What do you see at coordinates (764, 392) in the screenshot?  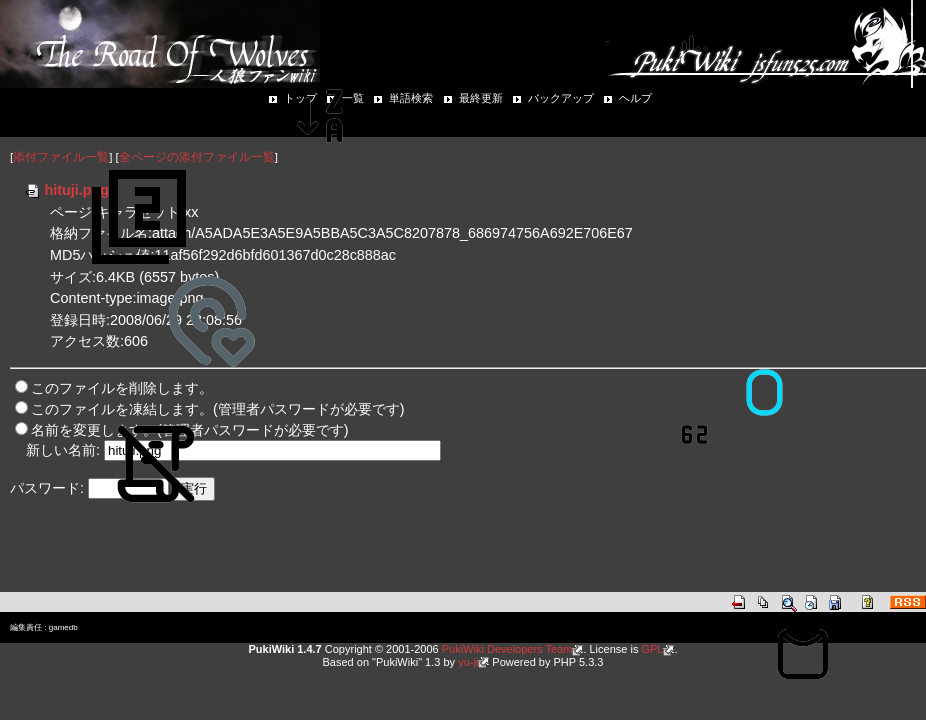 I see `the letter "o" character or text indicator` at bounding box center [764, 392].